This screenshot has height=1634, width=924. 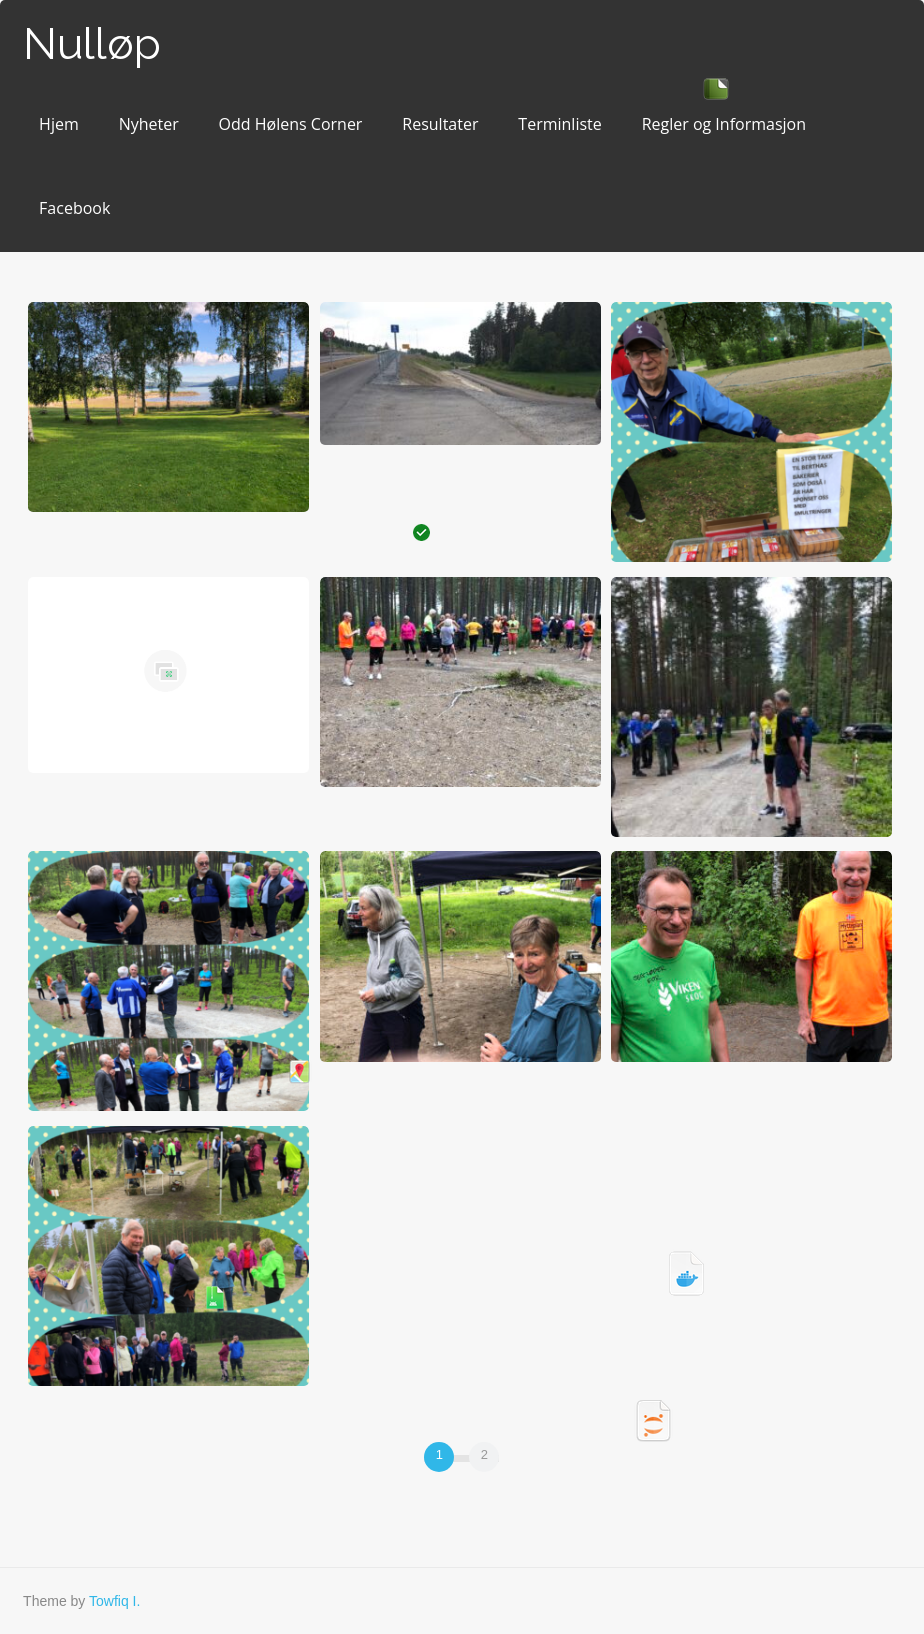 What do you see at coordinates (653, 1420) in the screenshot?
I see `jupyter notebook file` at bounding box center [653, 1420].